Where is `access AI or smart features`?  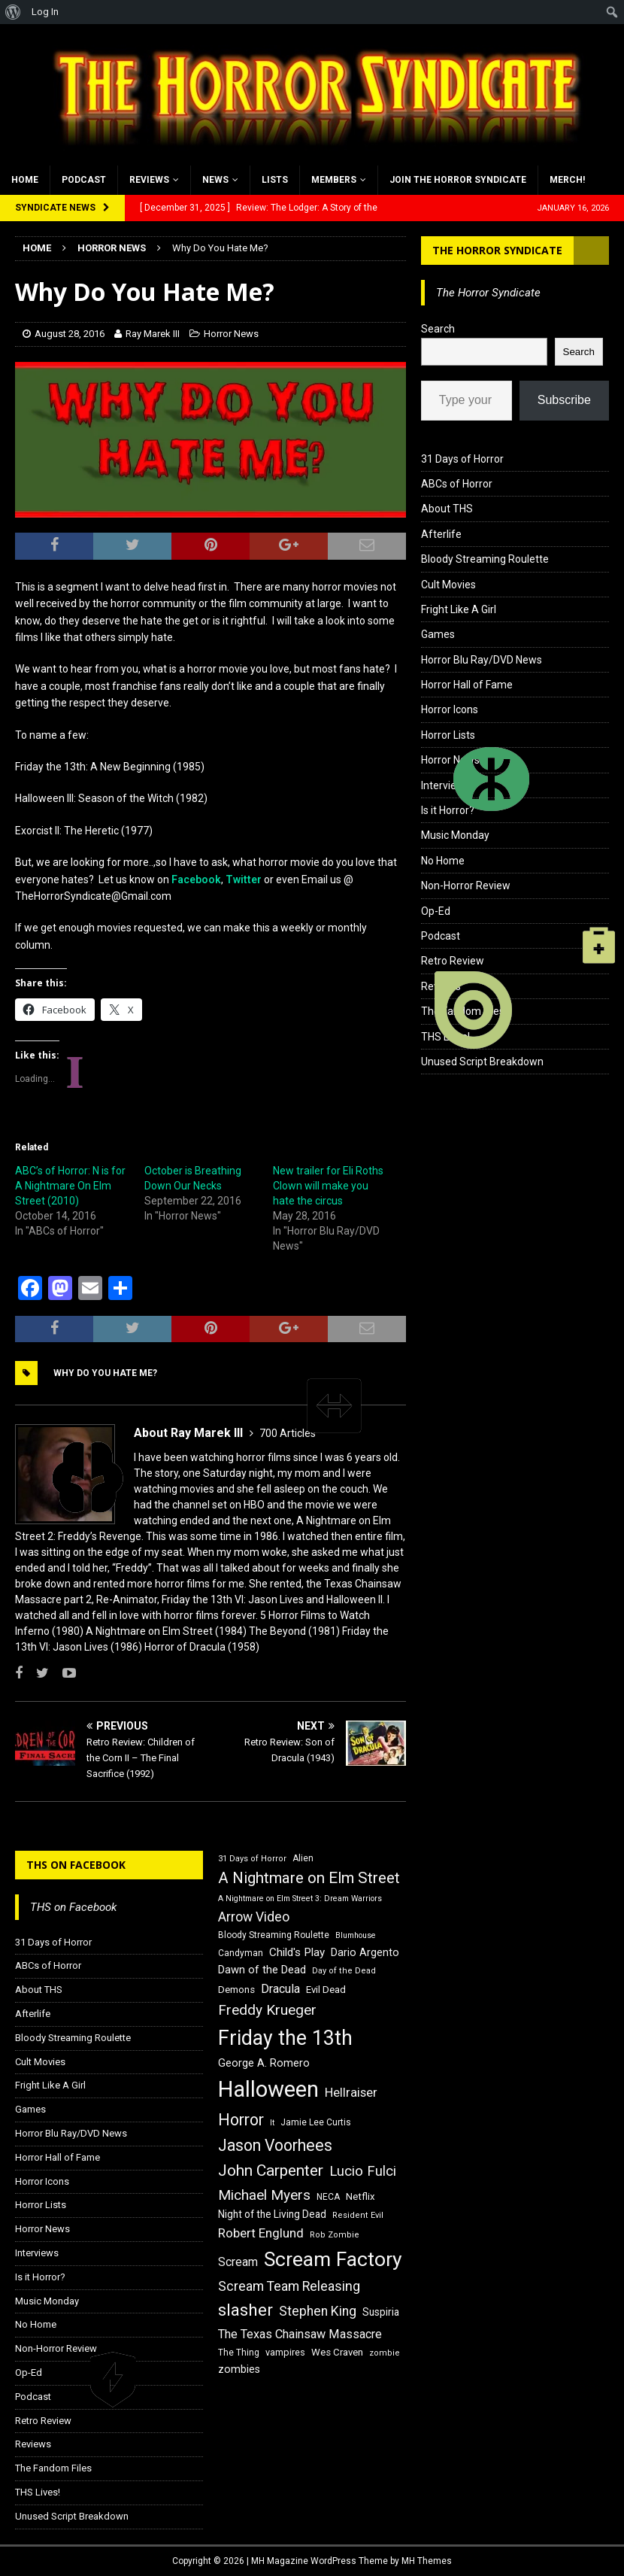
access AI or smart features is located at coordinates (87, 1477).